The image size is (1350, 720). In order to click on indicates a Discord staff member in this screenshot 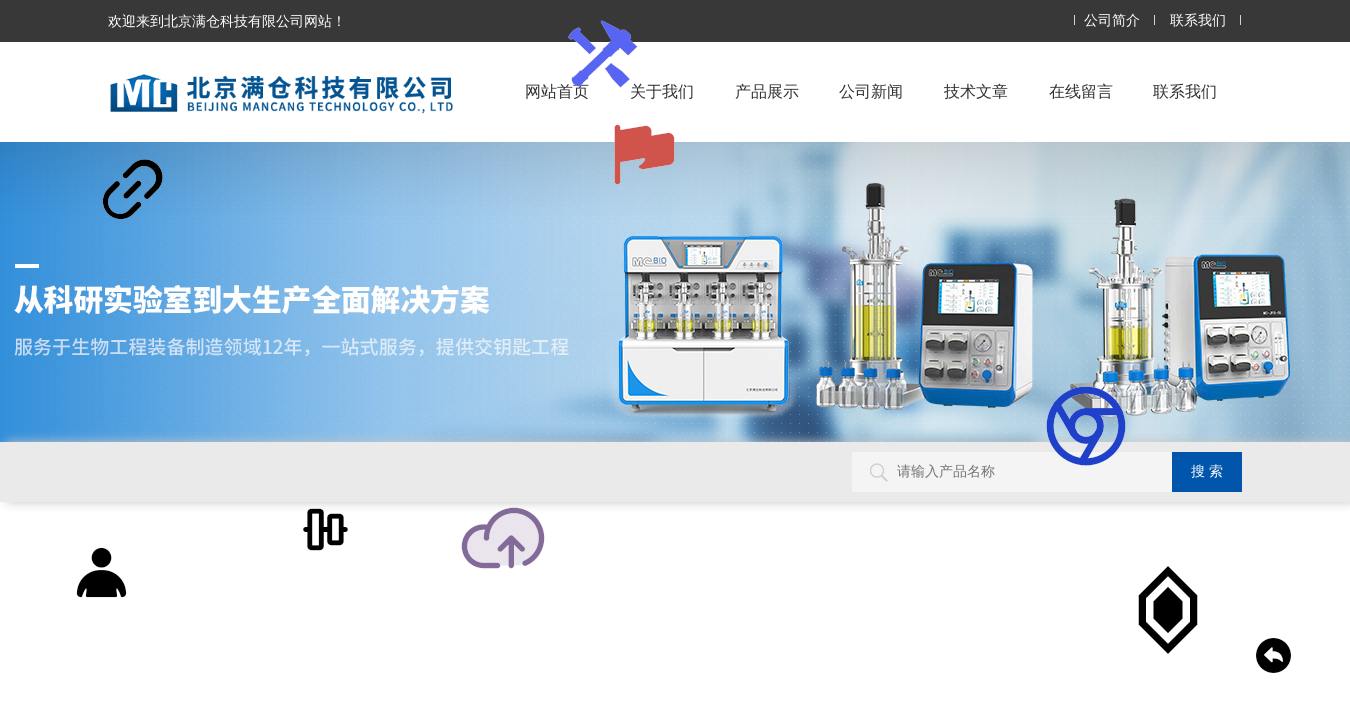, I will do `click(603, 54)`.